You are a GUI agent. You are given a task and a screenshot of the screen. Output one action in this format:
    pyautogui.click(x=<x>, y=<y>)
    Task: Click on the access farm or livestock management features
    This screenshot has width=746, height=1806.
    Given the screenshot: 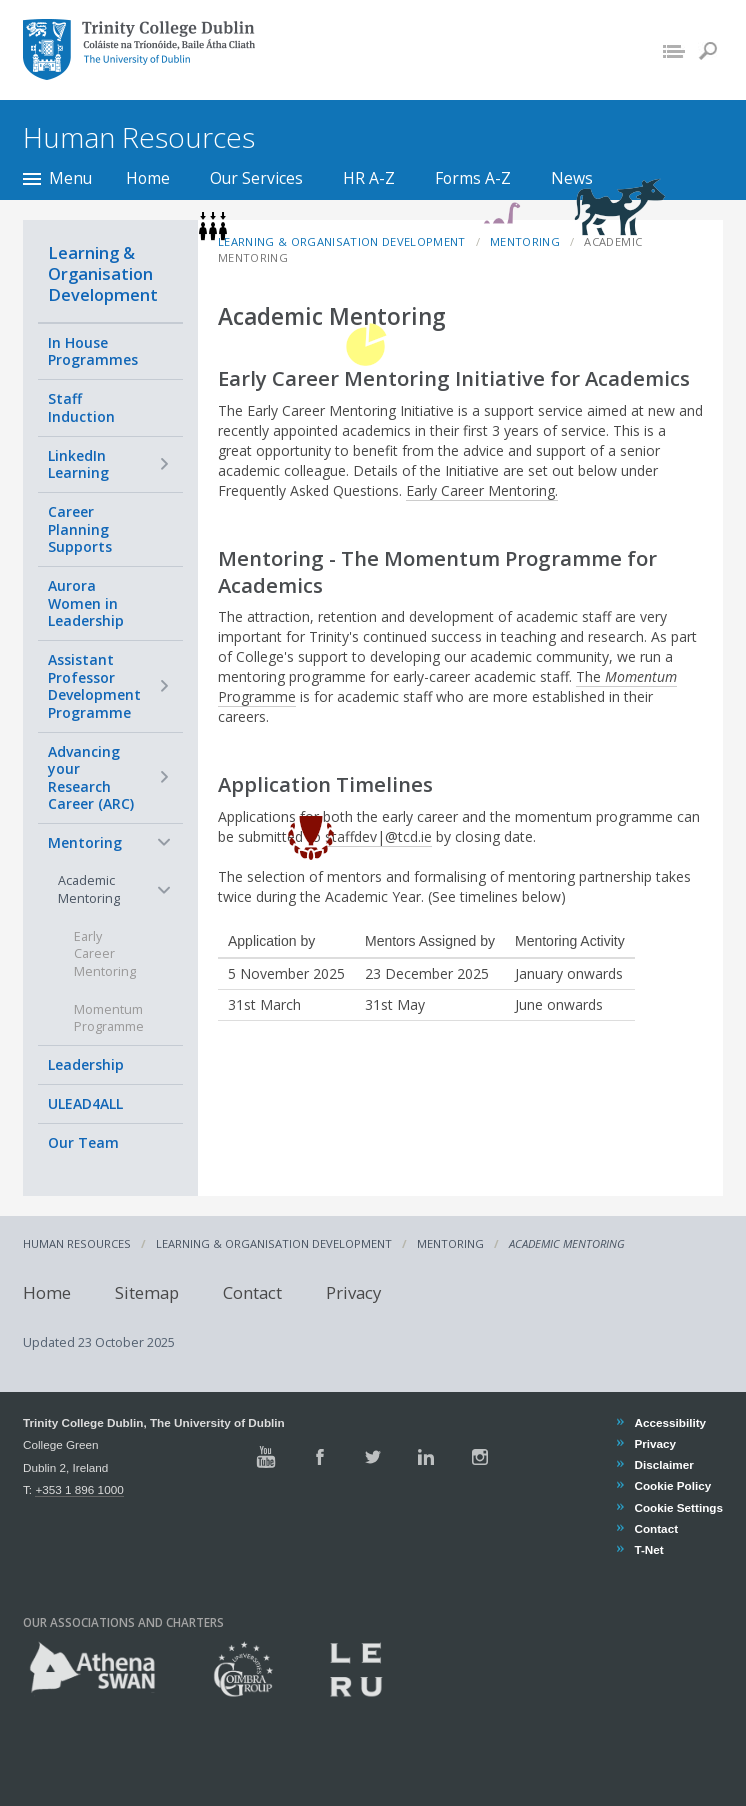 What is the action you would take?
    pyautogui.click(x=620, y=207)
    